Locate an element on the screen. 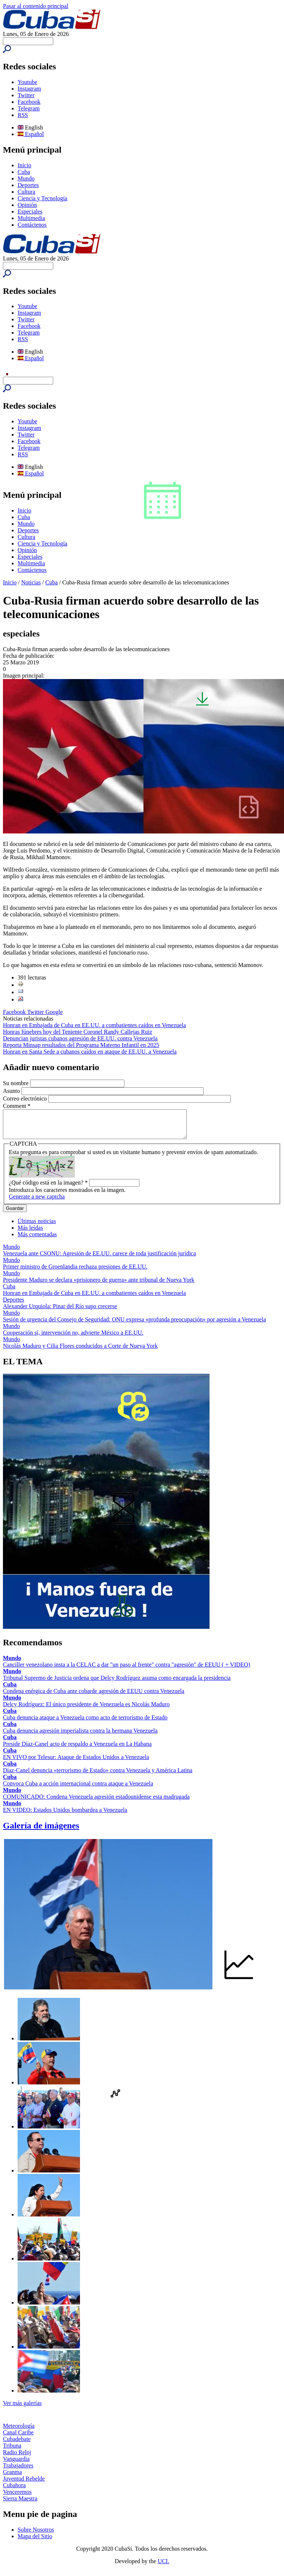 This screenshot has height=2576, width=284. view or access code gists is located at coordinates (249, 807).